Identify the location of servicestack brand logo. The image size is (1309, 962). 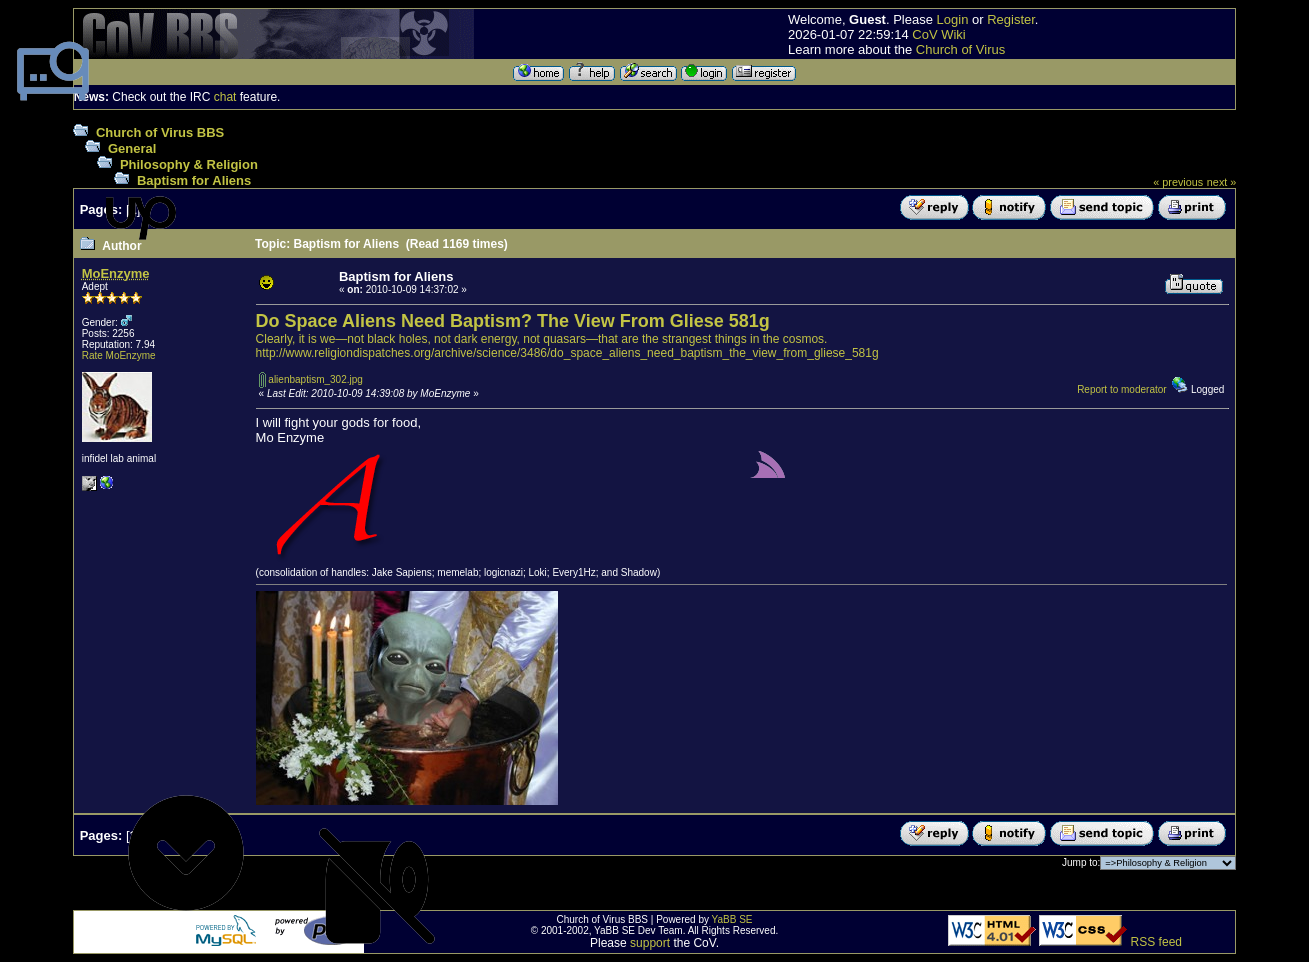
(767, 464).